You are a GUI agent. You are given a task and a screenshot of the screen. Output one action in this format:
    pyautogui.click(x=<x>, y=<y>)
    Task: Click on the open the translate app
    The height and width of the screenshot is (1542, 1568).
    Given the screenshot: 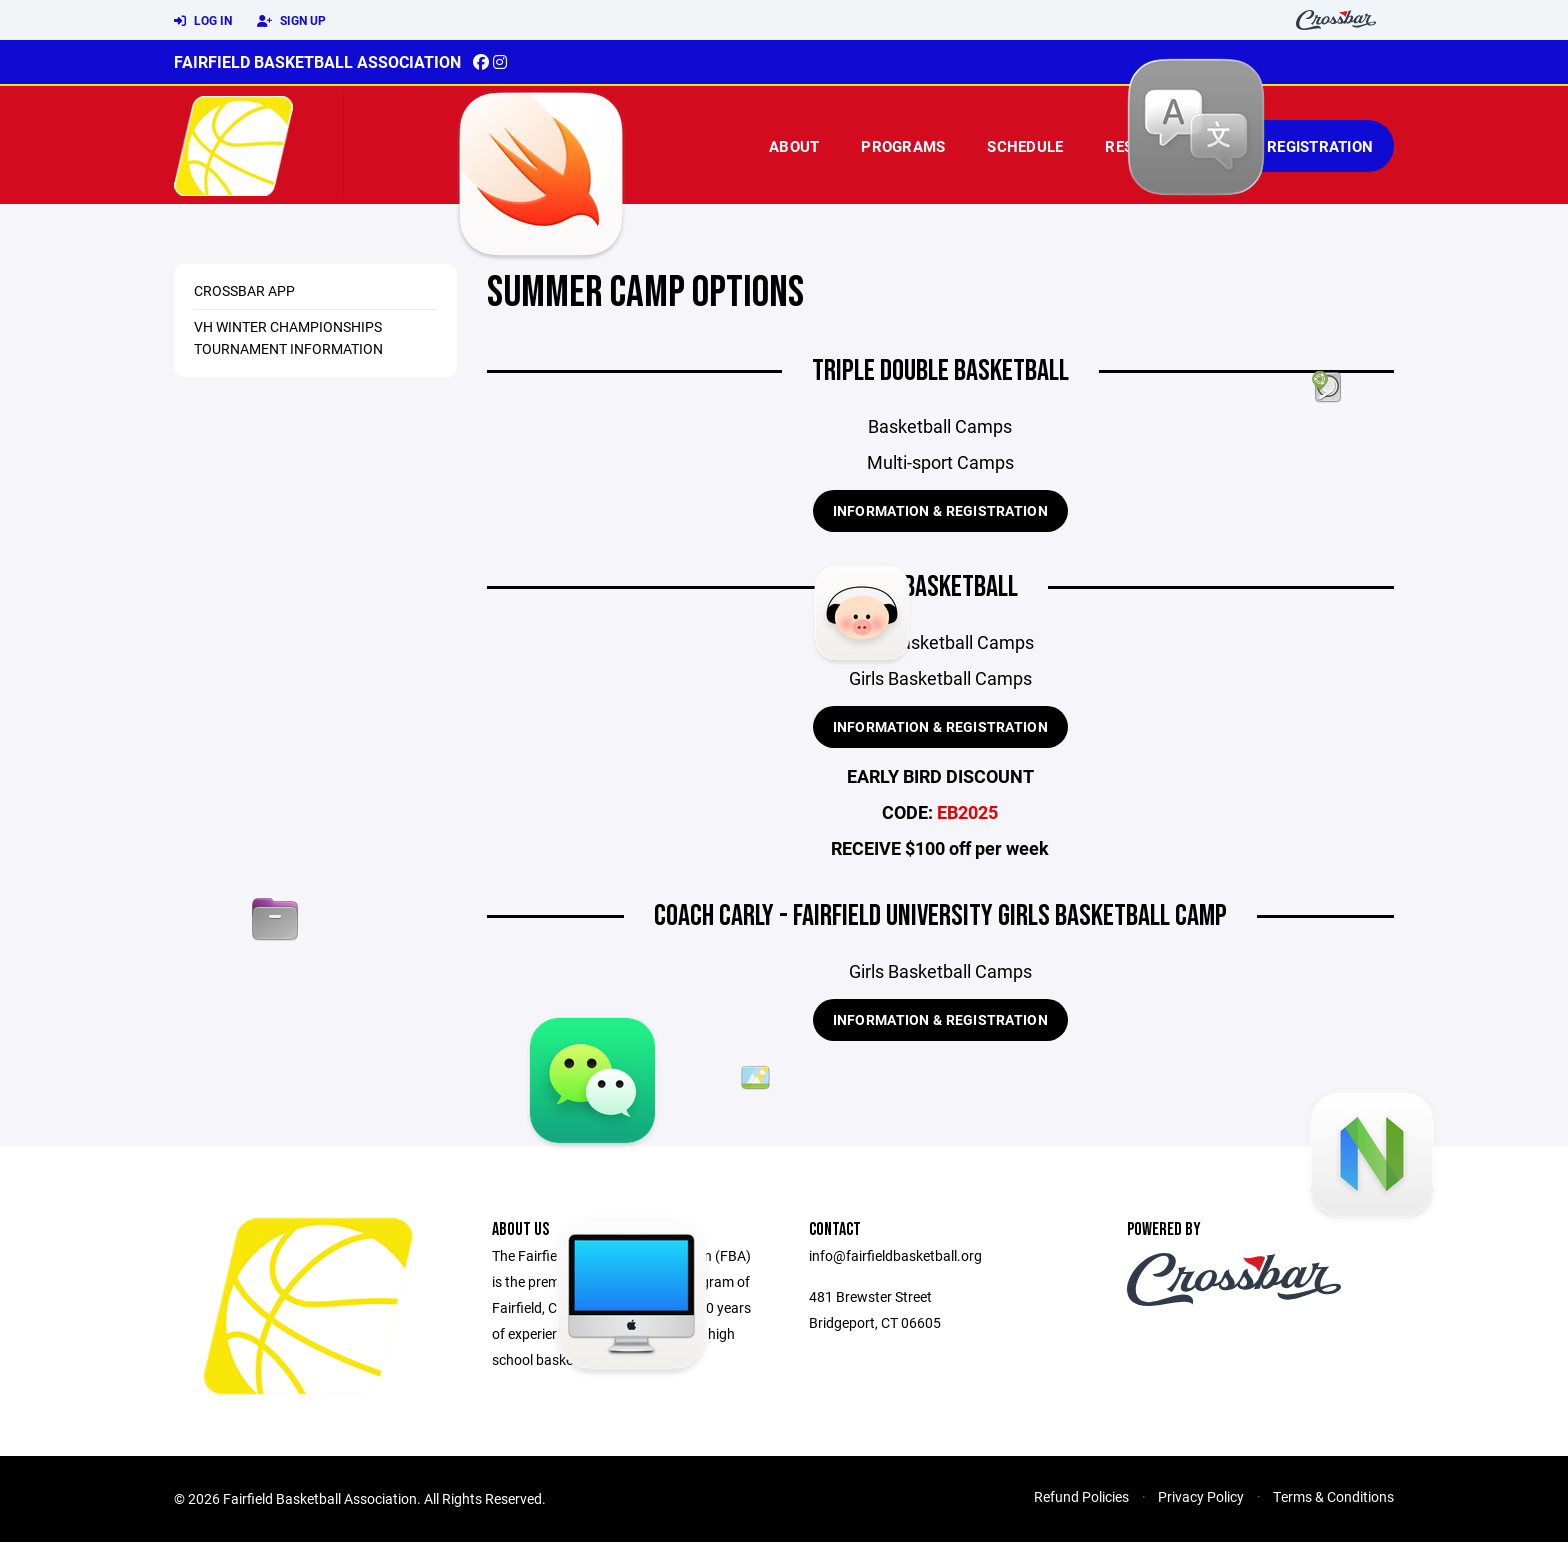 What is the action you would take?
    pyautogui.click(x=1196, y=127)
    